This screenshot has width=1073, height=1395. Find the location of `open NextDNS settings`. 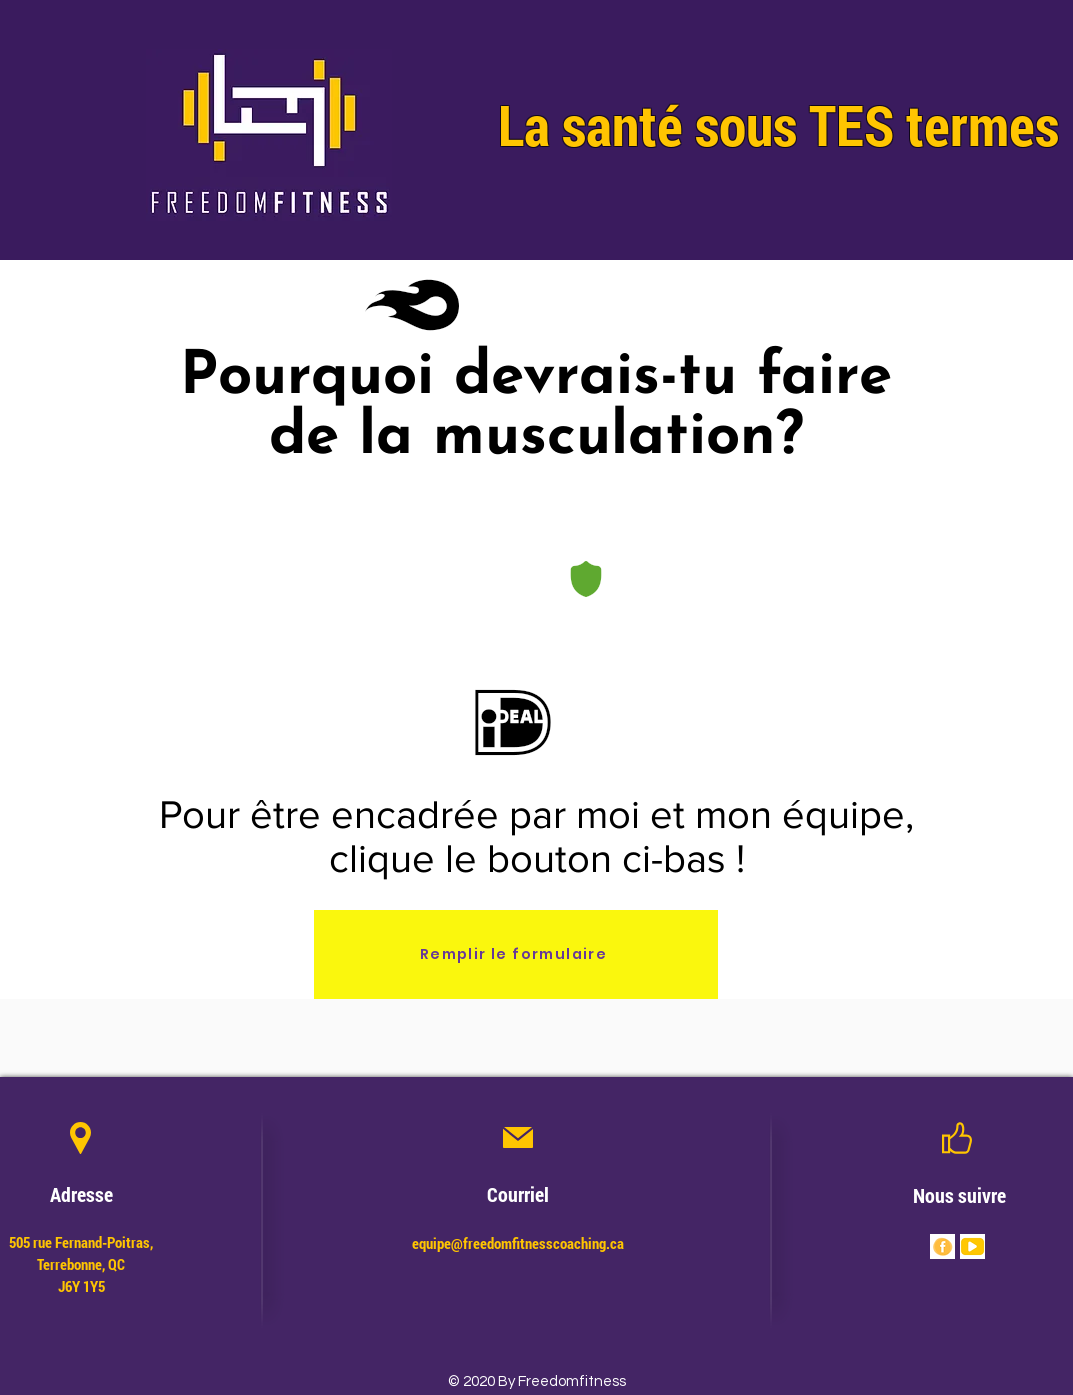

open NextDNS settings is located at coordinates (586, 579).